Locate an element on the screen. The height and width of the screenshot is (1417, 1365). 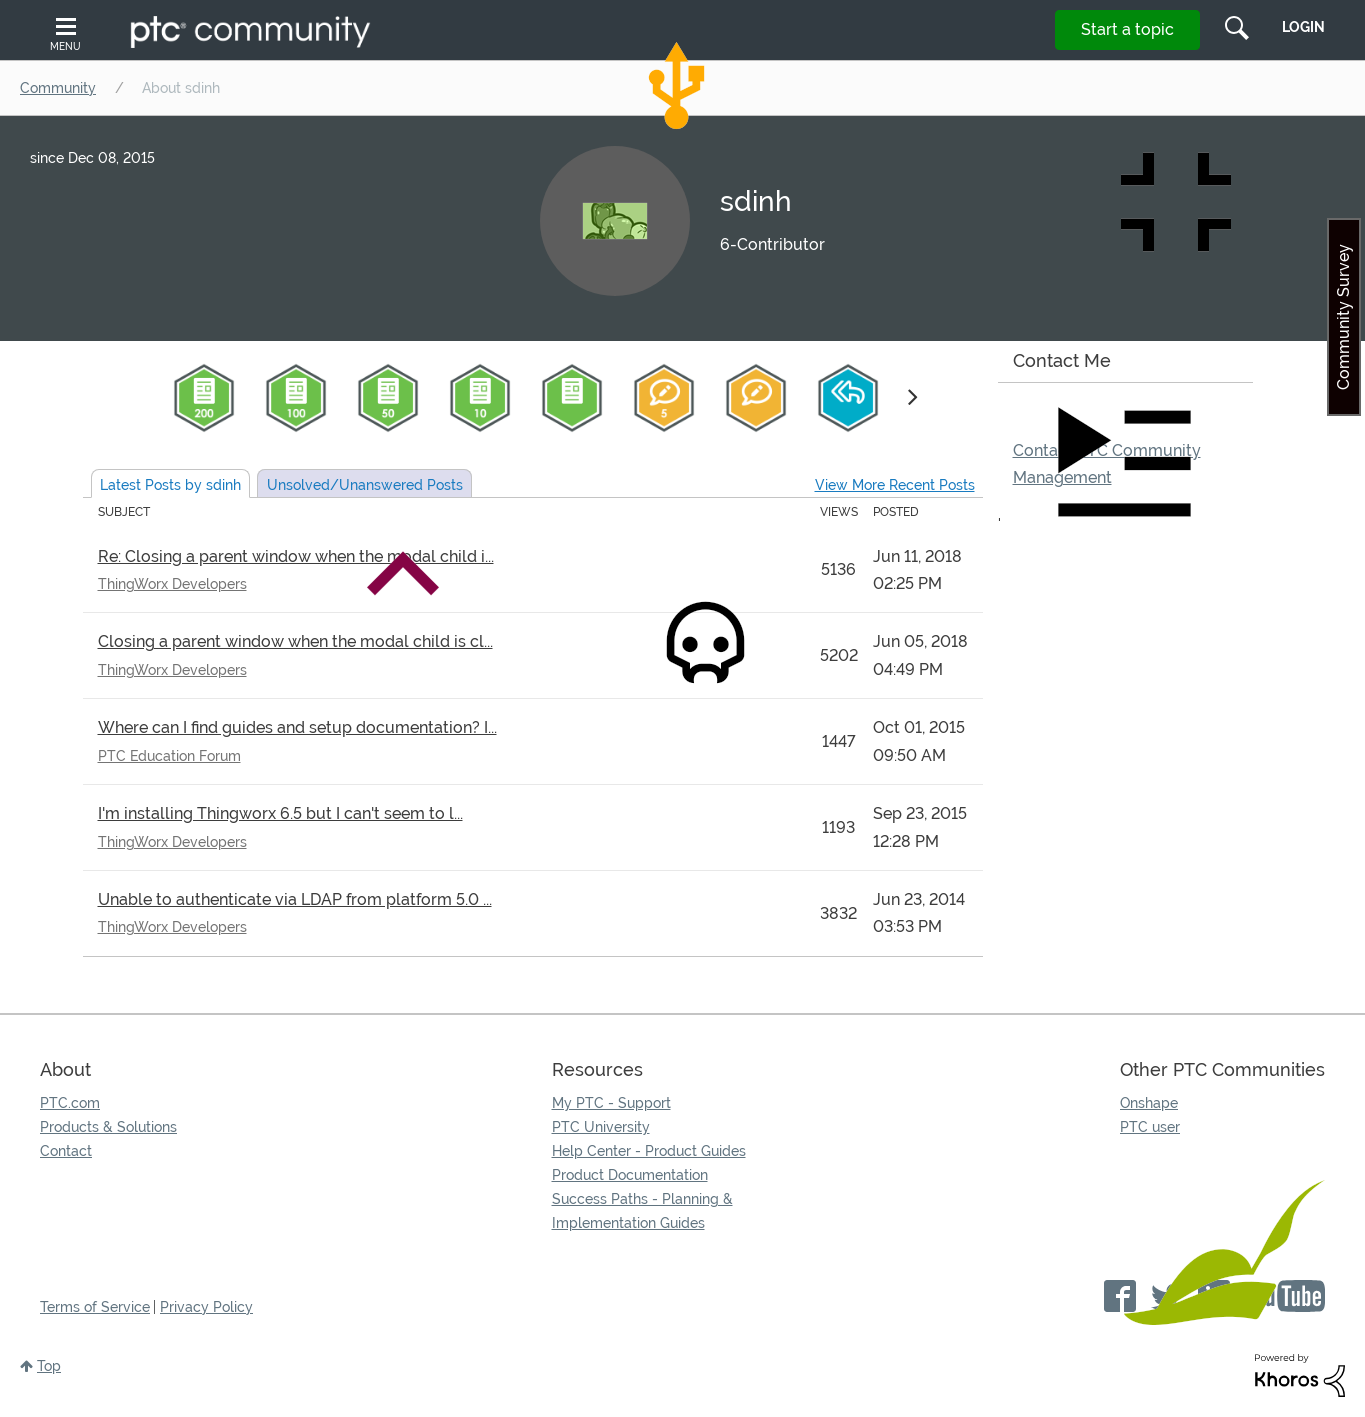
view your playlist is located at coordinates (1124, 463).